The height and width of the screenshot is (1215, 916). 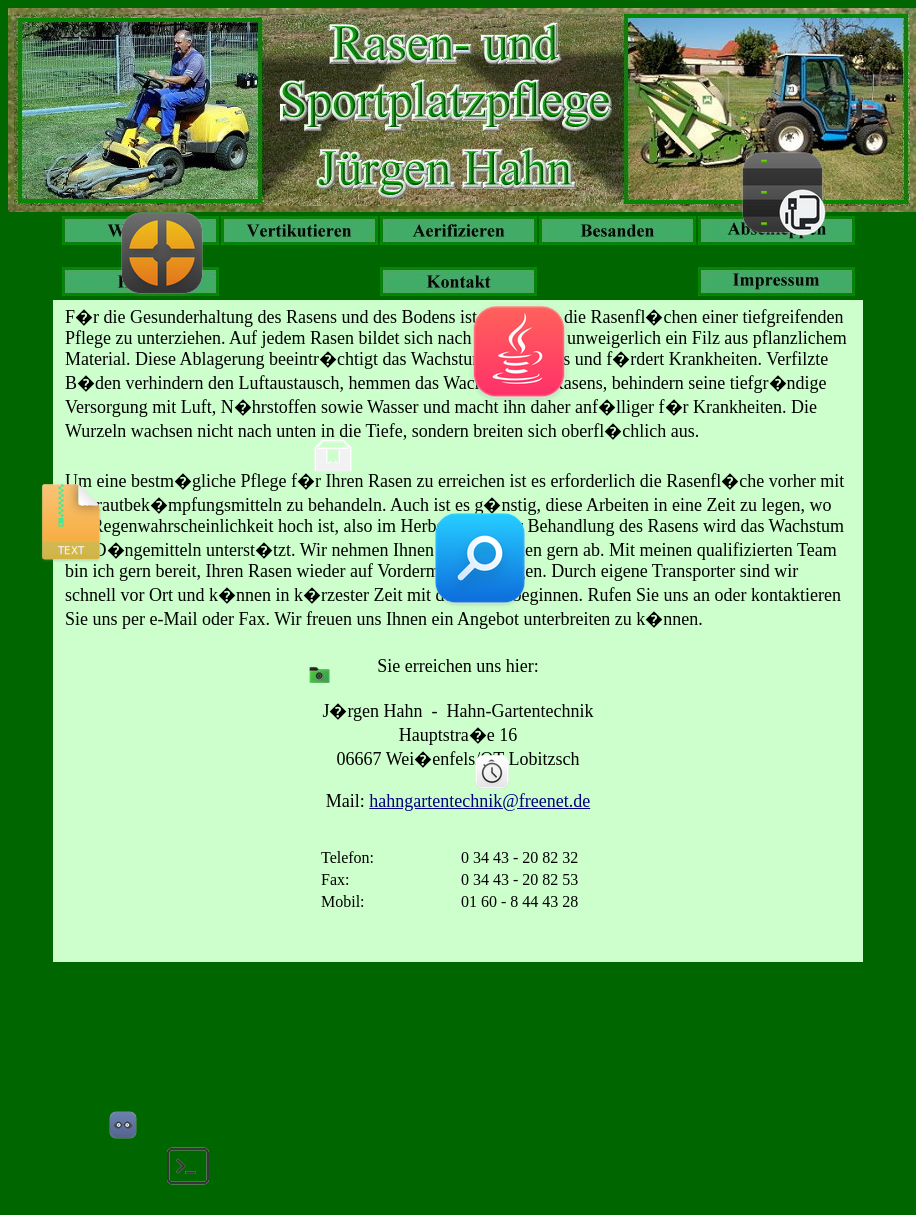 I want to click on open terminal or command line interface, so click(x=188, y=1166).